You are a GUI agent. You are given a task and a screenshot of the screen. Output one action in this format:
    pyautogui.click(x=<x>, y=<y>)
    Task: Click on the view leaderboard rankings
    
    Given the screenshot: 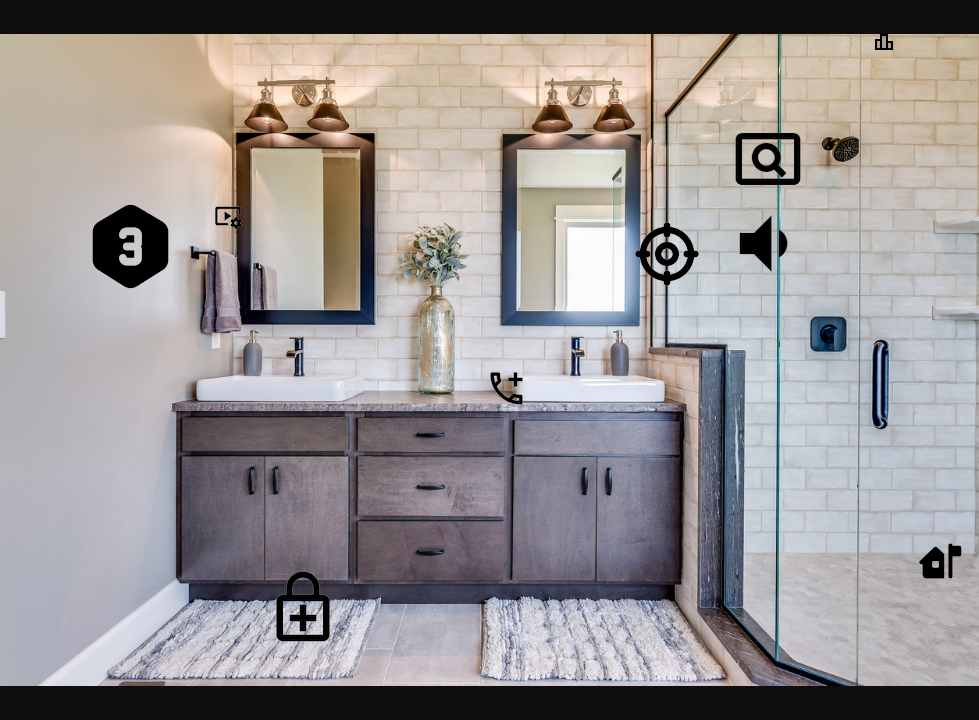 What is the action you would take?
    pyautogui.click(x=884, y=42)
    